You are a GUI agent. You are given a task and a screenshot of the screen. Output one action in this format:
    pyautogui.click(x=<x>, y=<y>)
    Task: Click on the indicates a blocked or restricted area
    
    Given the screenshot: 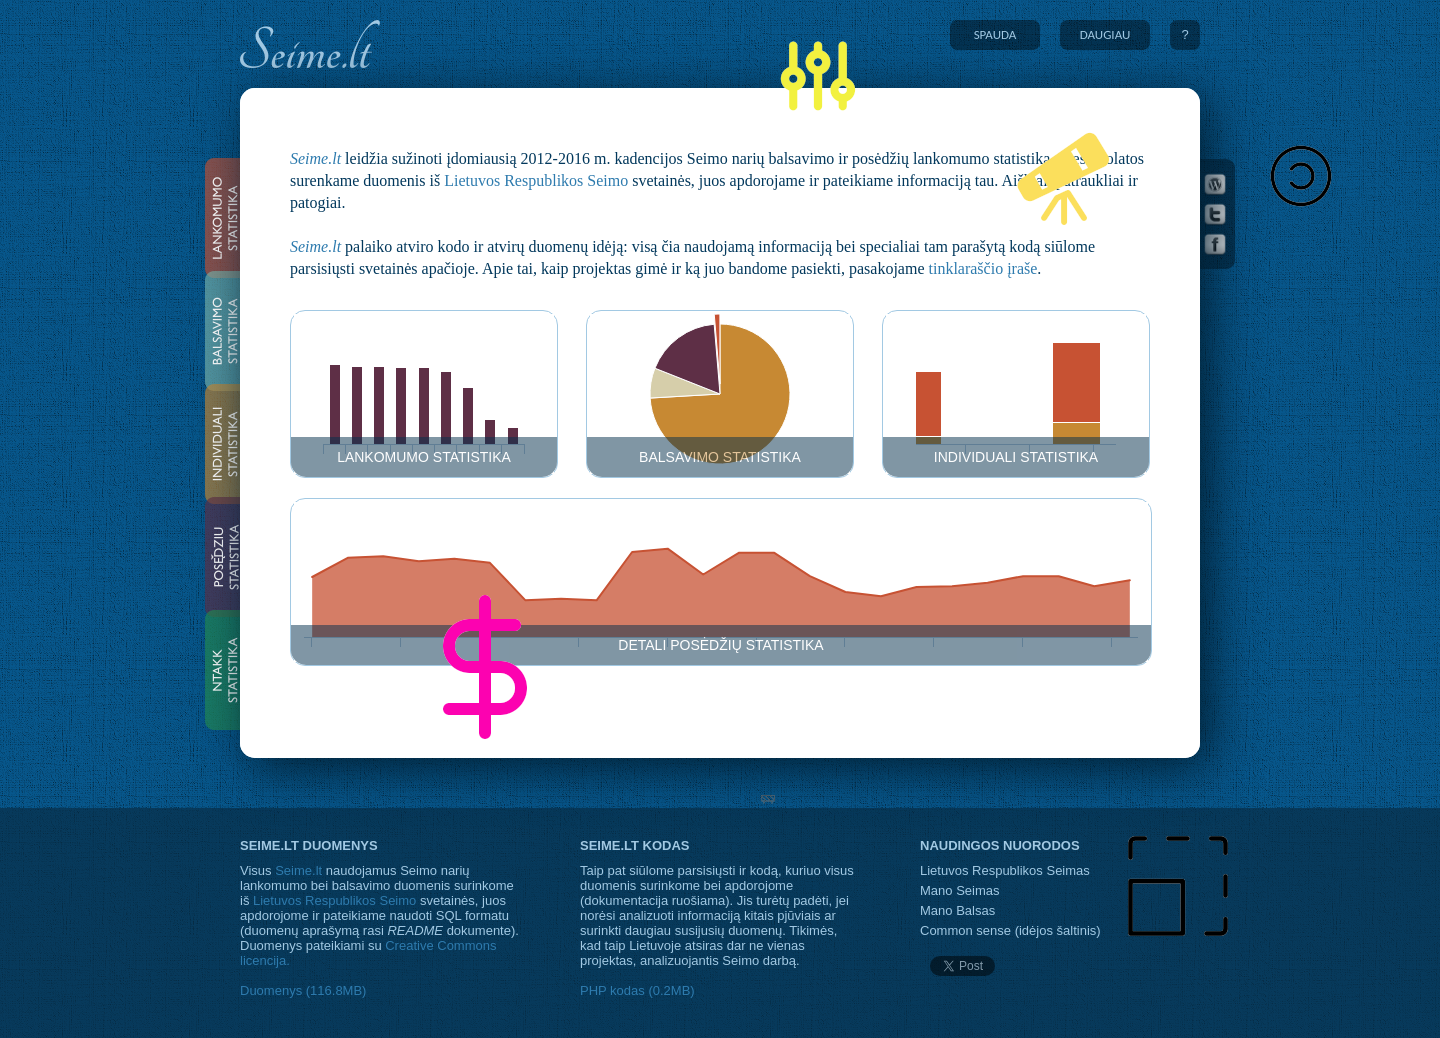 What is the action you would take?
    pyautogui.click(x=768, y=799)
    